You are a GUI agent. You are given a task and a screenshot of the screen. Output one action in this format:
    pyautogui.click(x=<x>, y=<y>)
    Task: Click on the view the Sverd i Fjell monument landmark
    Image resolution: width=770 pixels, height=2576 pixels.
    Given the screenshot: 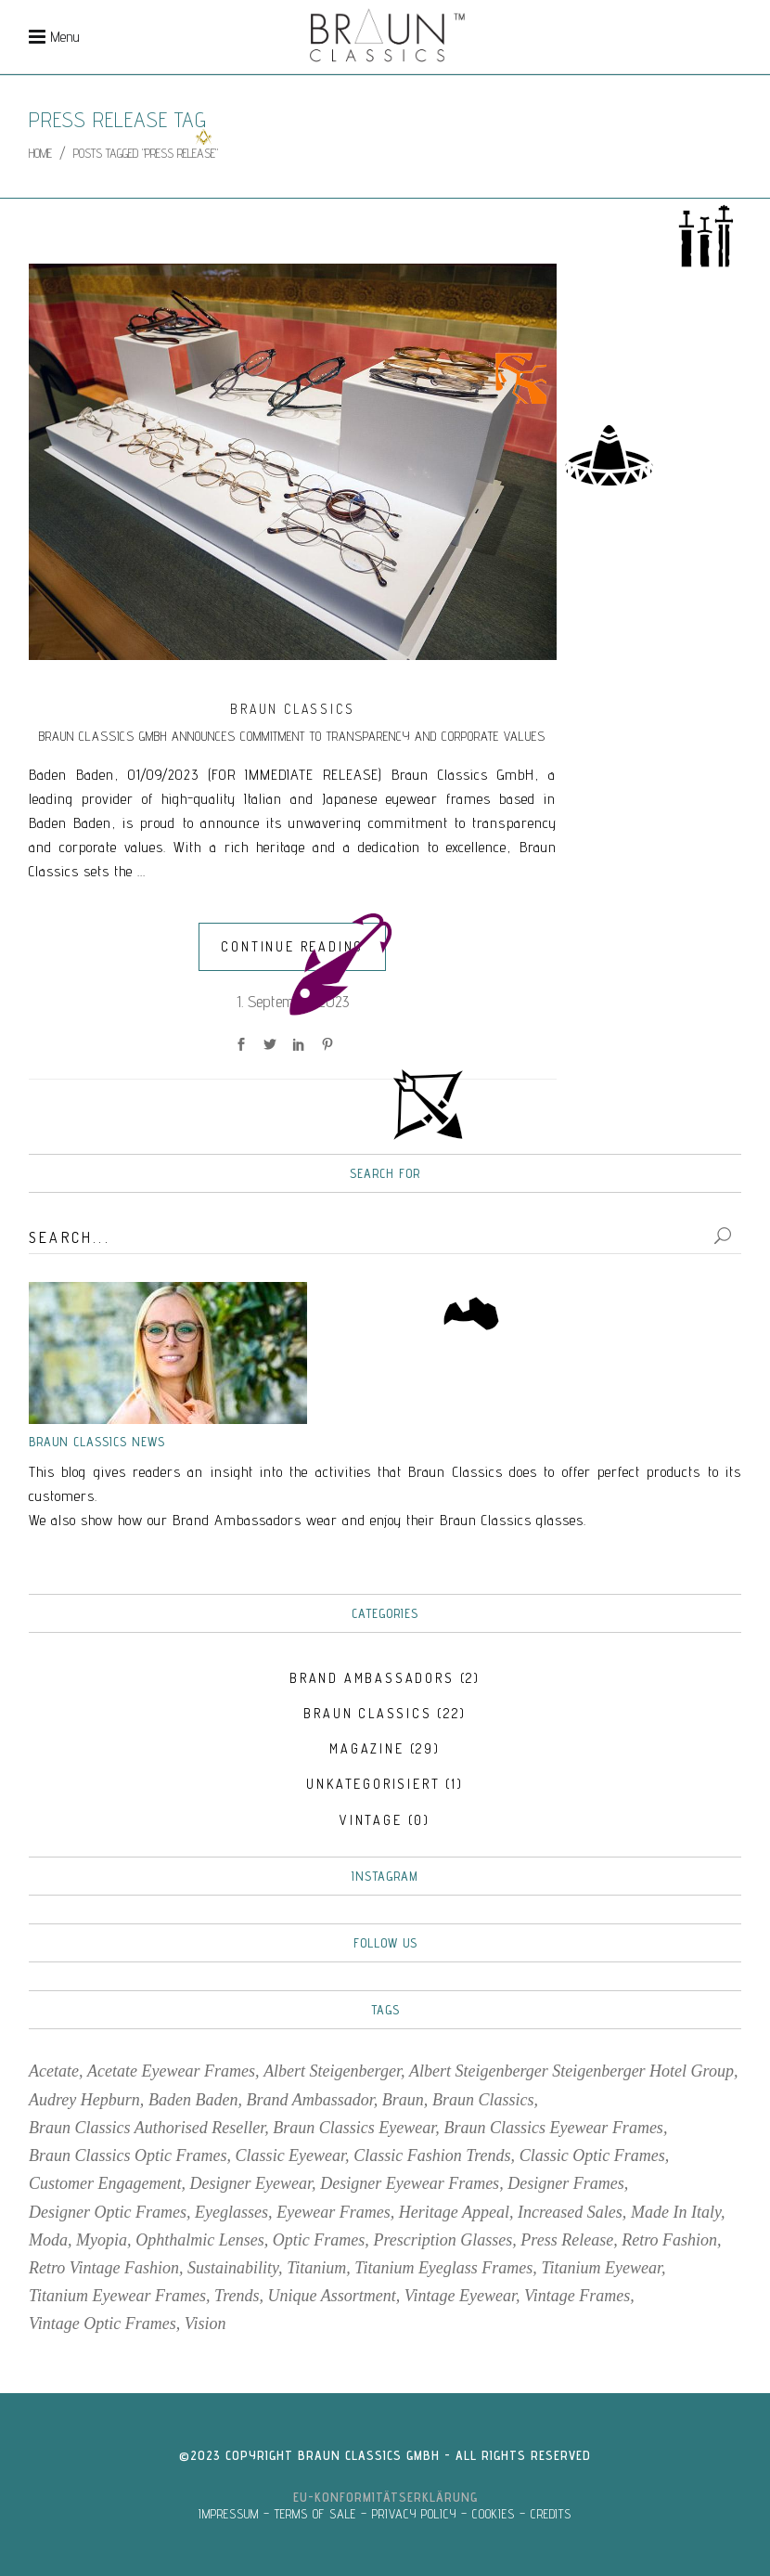 What is the action you would take?
    pyautogui.click(x=706, y=235)
    